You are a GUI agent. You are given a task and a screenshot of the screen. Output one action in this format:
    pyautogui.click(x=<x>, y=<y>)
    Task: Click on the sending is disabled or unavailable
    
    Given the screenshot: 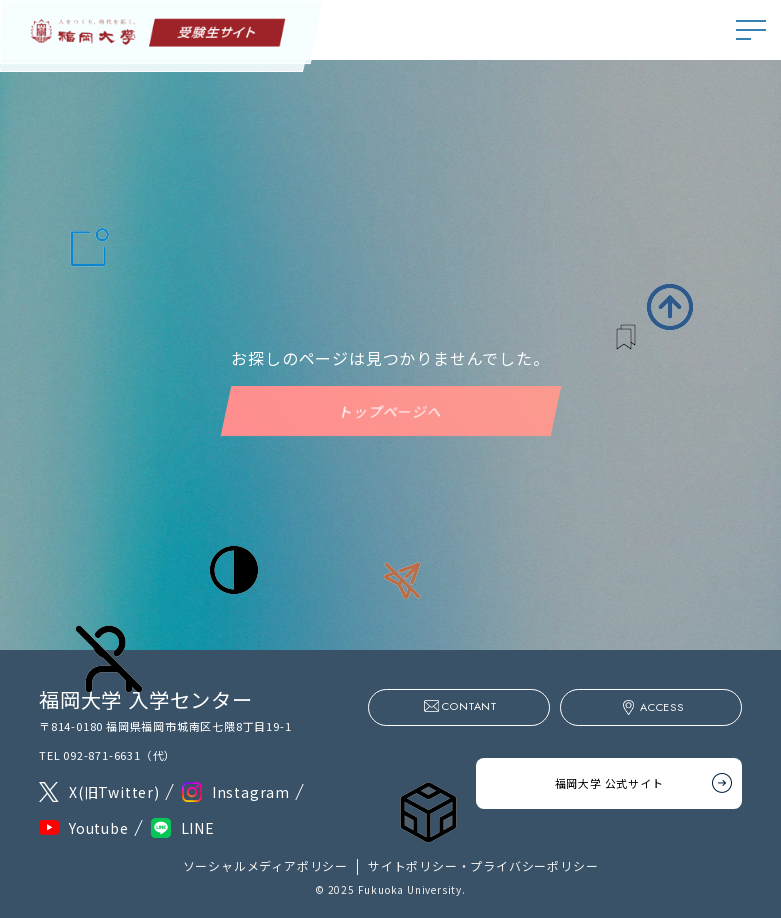 What is the action you would take?
    pyautogui.click(x=402, y=580)
    